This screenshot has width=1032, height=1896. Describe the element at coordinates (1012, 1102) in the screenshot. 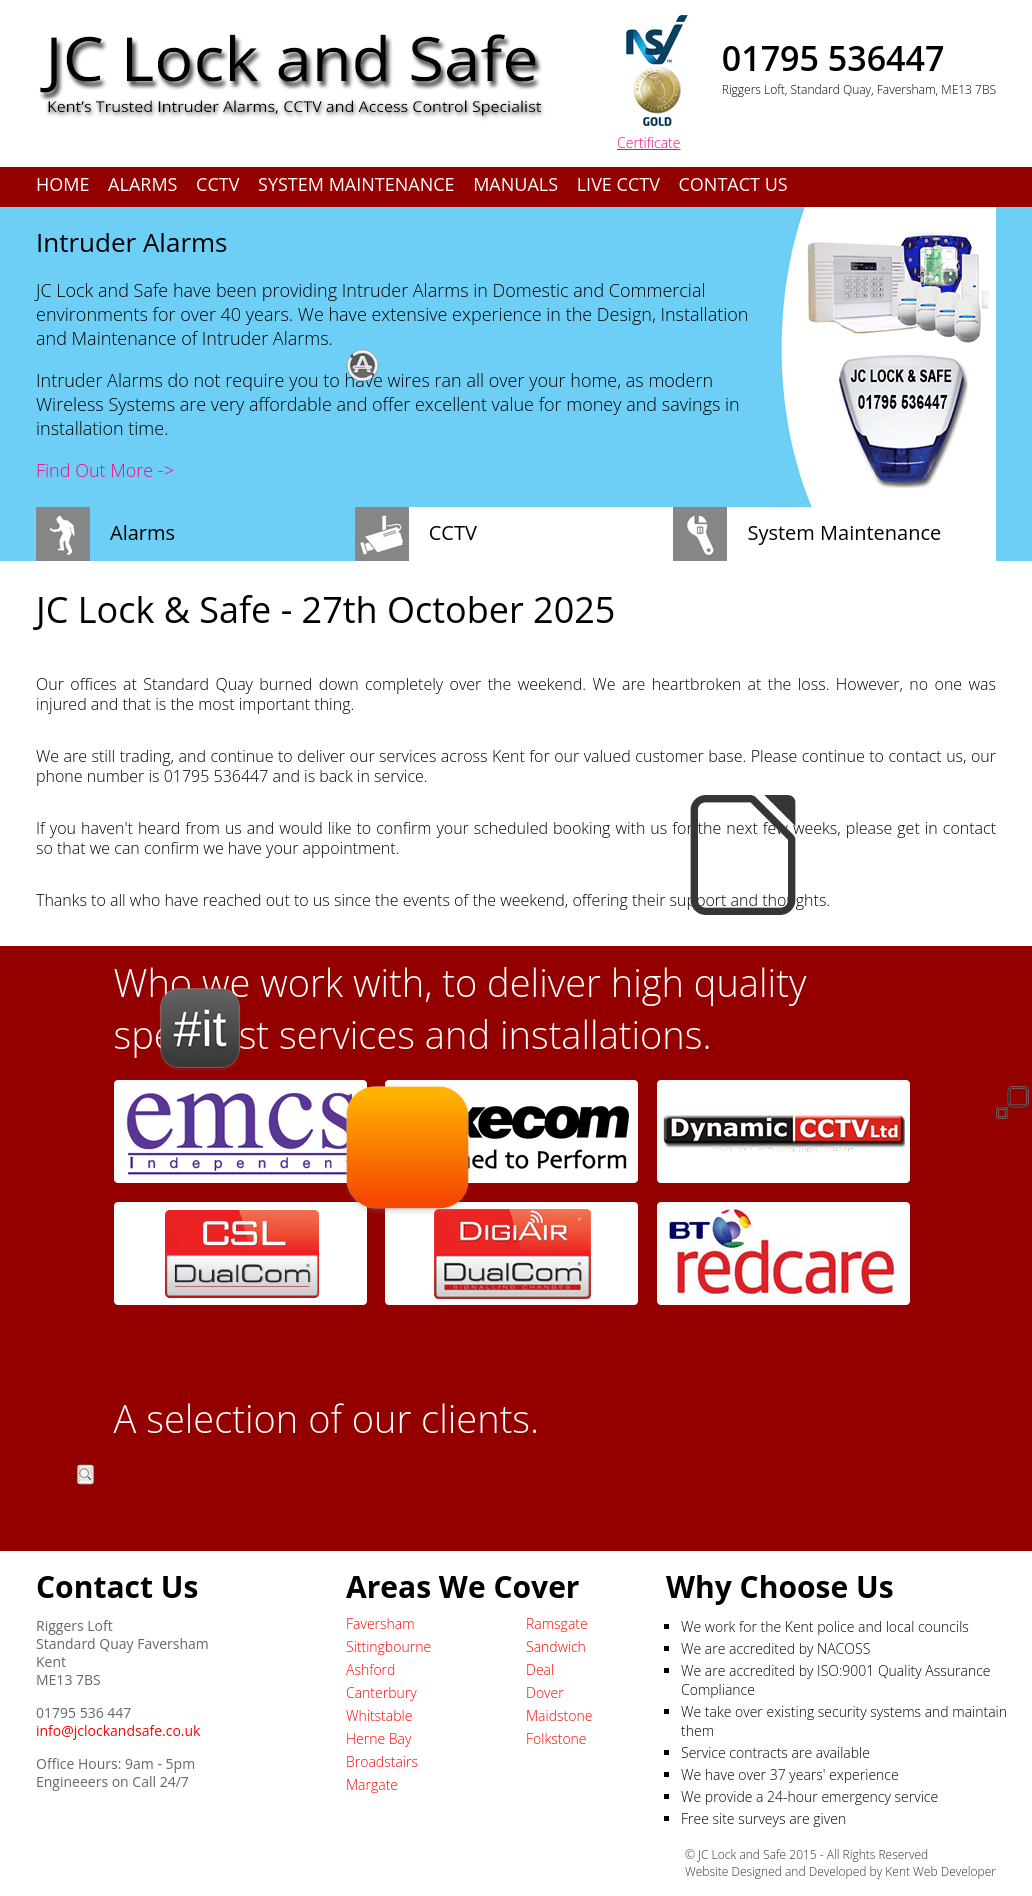

I see `access connected or mounted external drives` at that location.